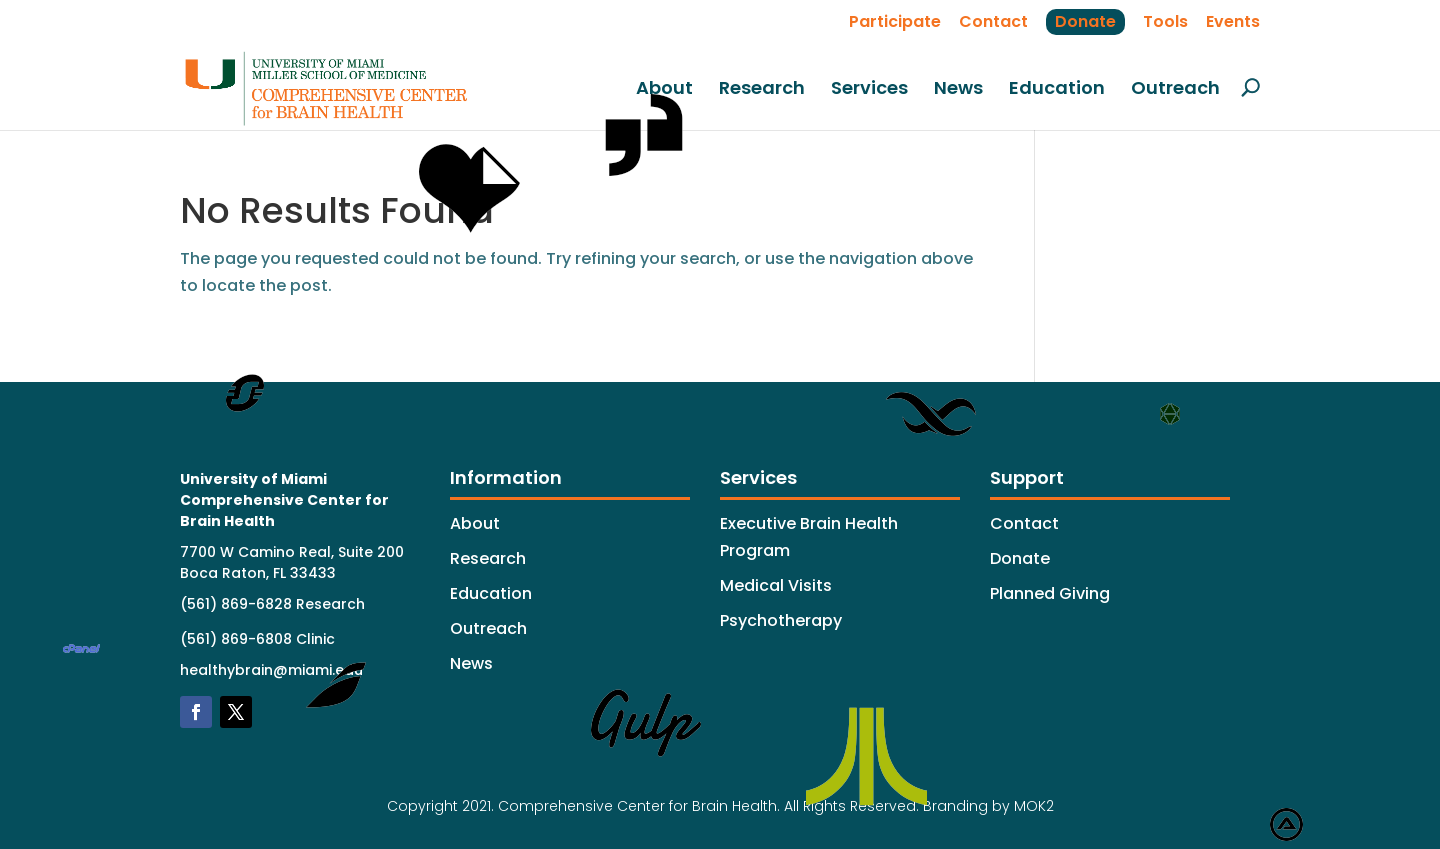 This screenshot has width=1440, height=849. Describe the element at coordinates (1286, 824) in the screenshot. I see `autoit scripting language logo` at that location.